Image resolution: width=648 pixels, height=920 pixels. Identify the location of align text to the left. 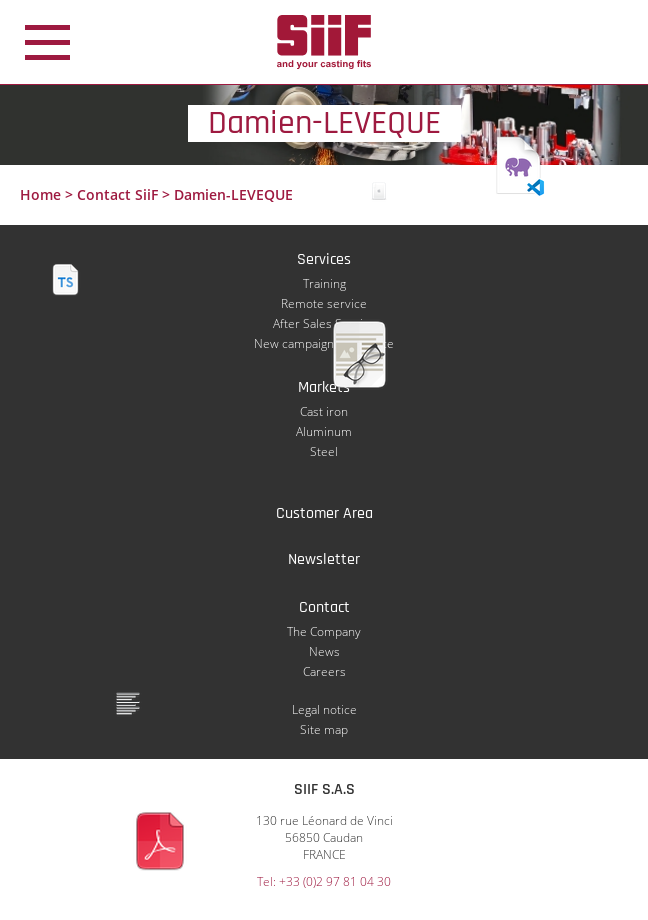
(128, 703).